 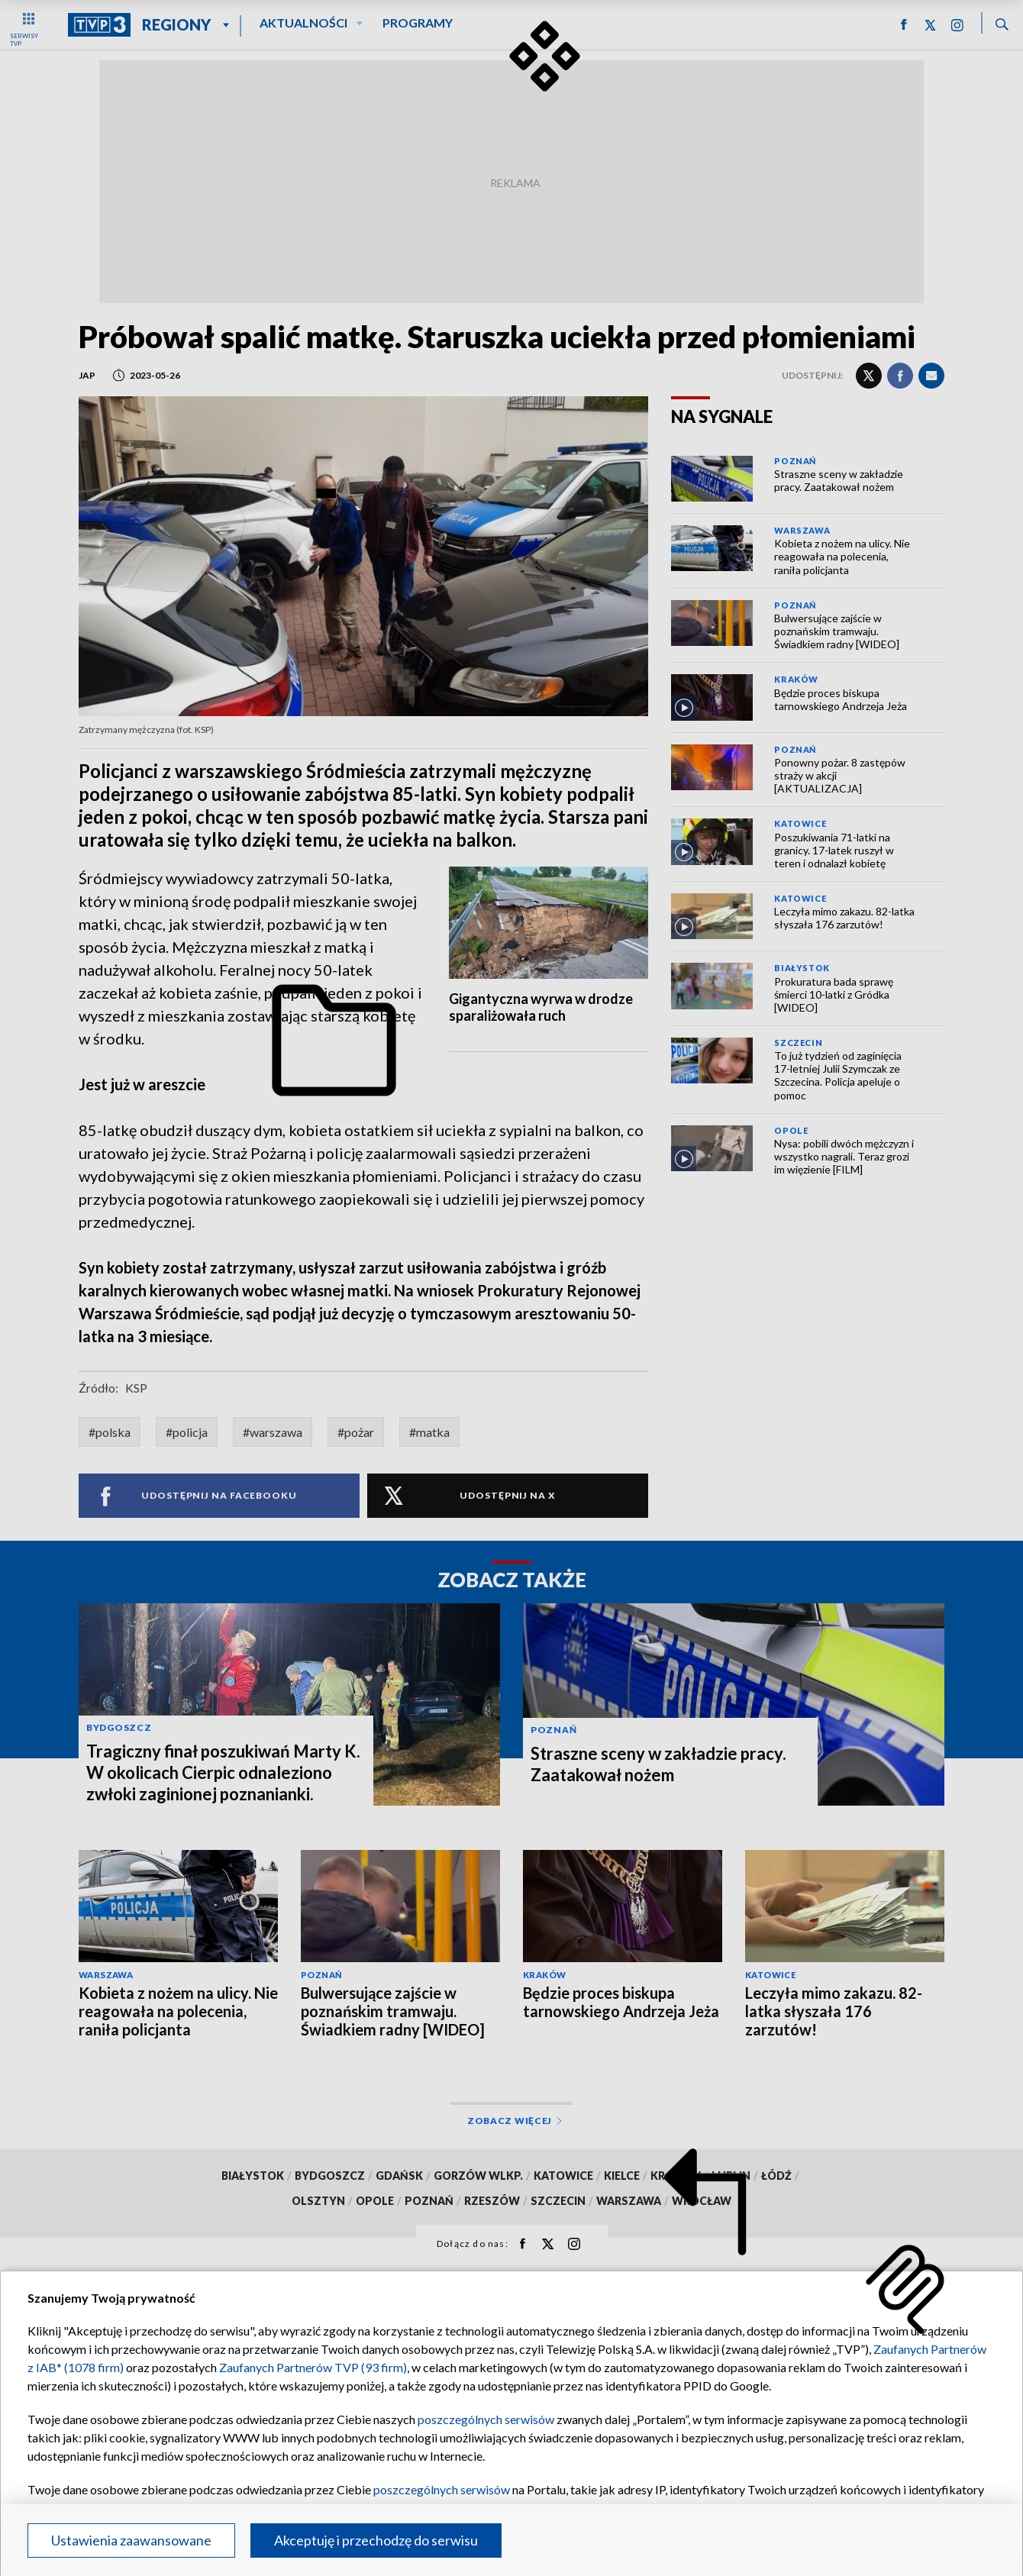 What do you see at coordinates (709, 2202) in the screenshot?
I see `undo or go back to previous action` at bounding box center [709, 2202].